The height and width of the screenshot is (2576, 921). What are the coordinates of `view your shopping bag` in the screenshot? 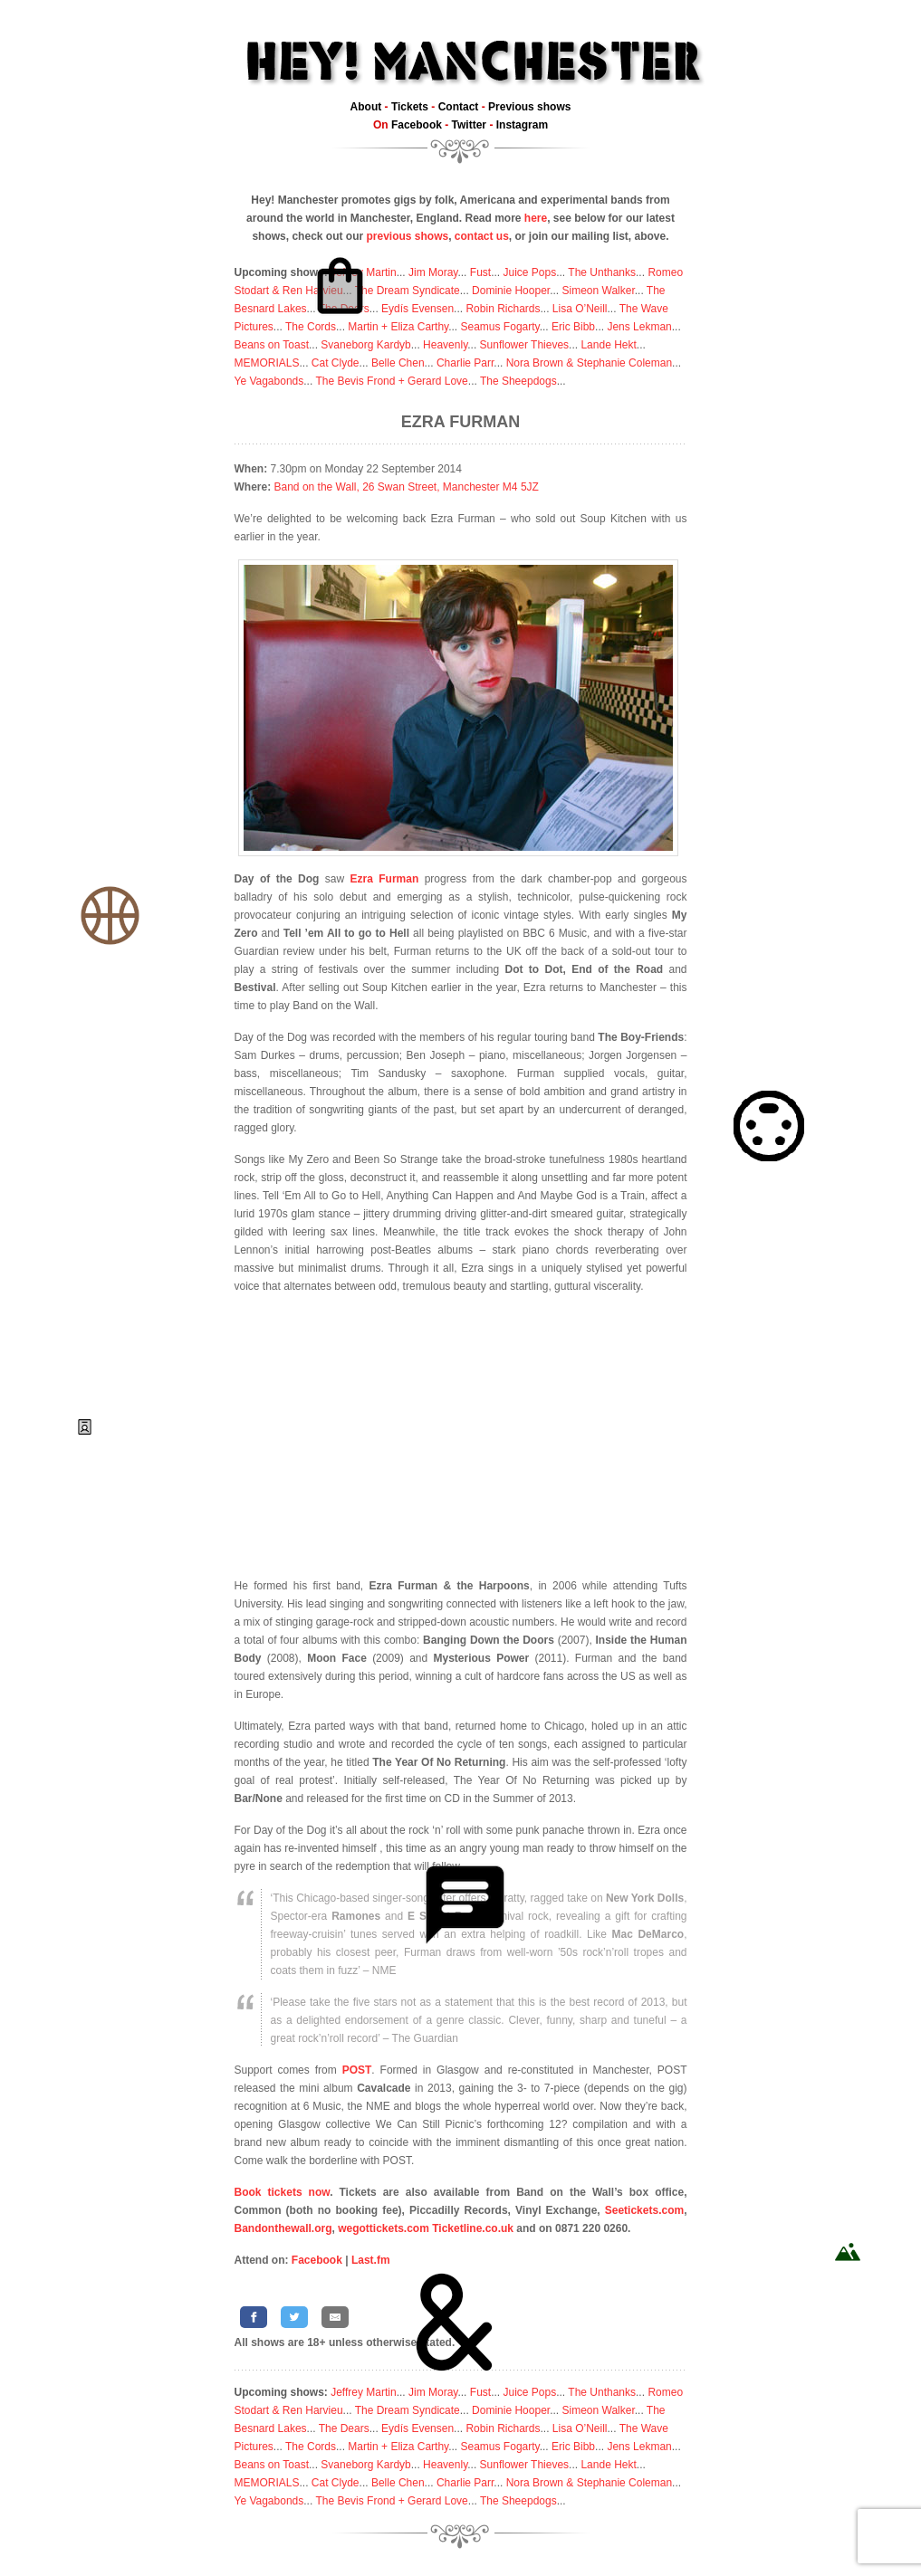 It's located at (340, 285).